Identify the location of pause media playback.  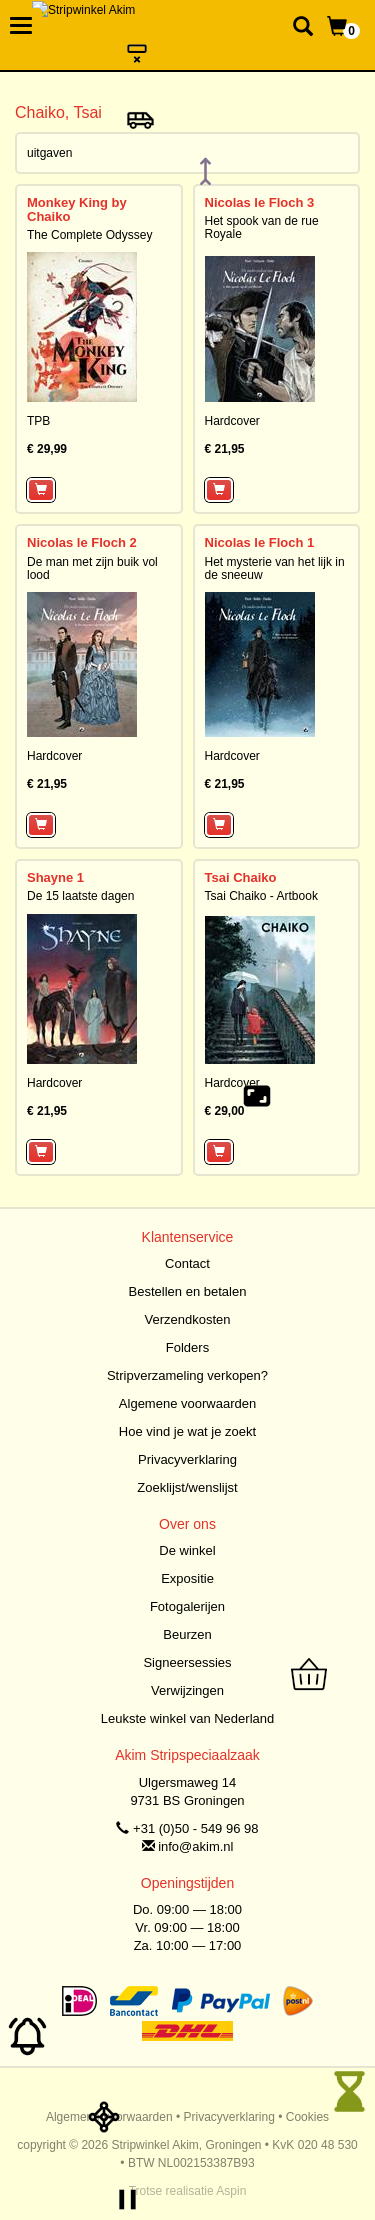
(127, 2199).